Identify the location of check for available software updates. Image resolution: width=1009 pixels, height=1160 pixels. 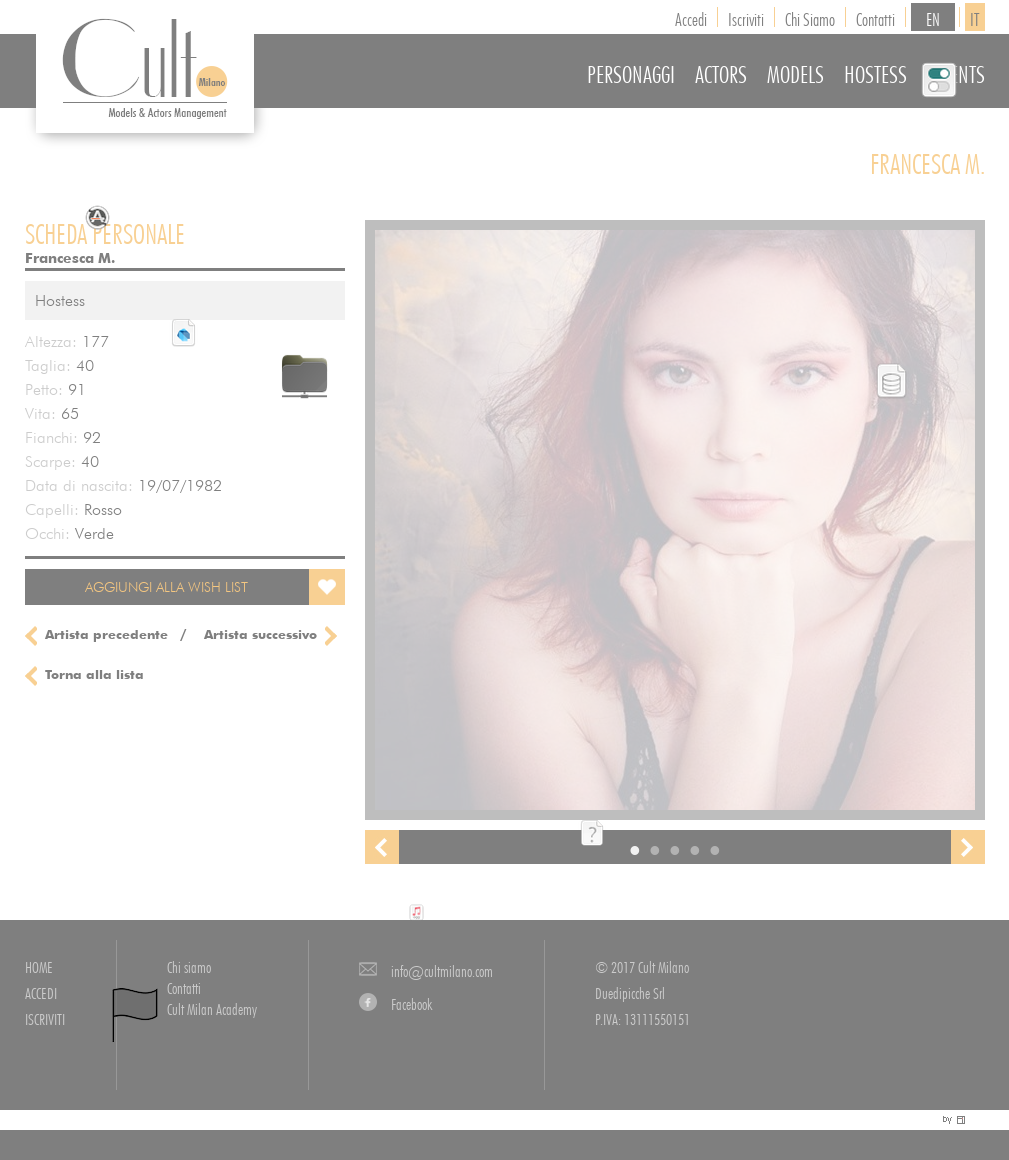
(97, 217).